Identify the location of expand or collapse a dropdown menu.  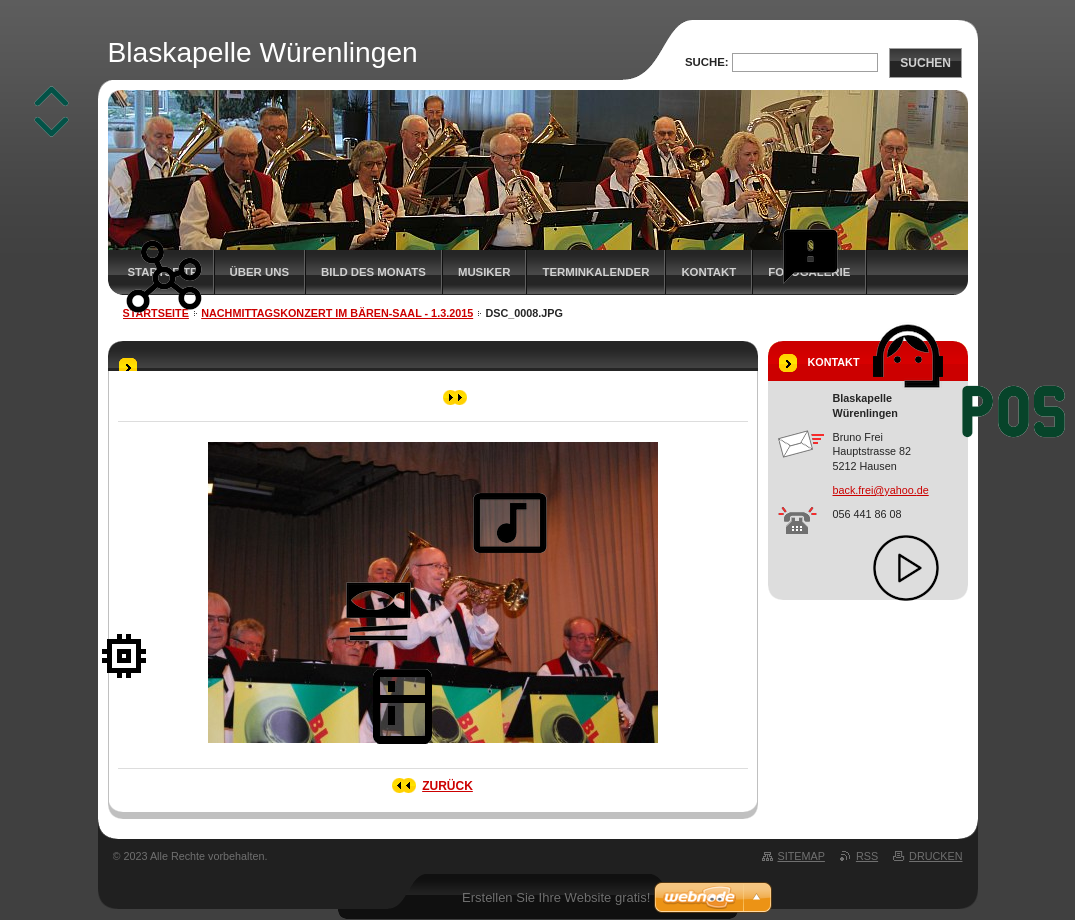
(51, 111).